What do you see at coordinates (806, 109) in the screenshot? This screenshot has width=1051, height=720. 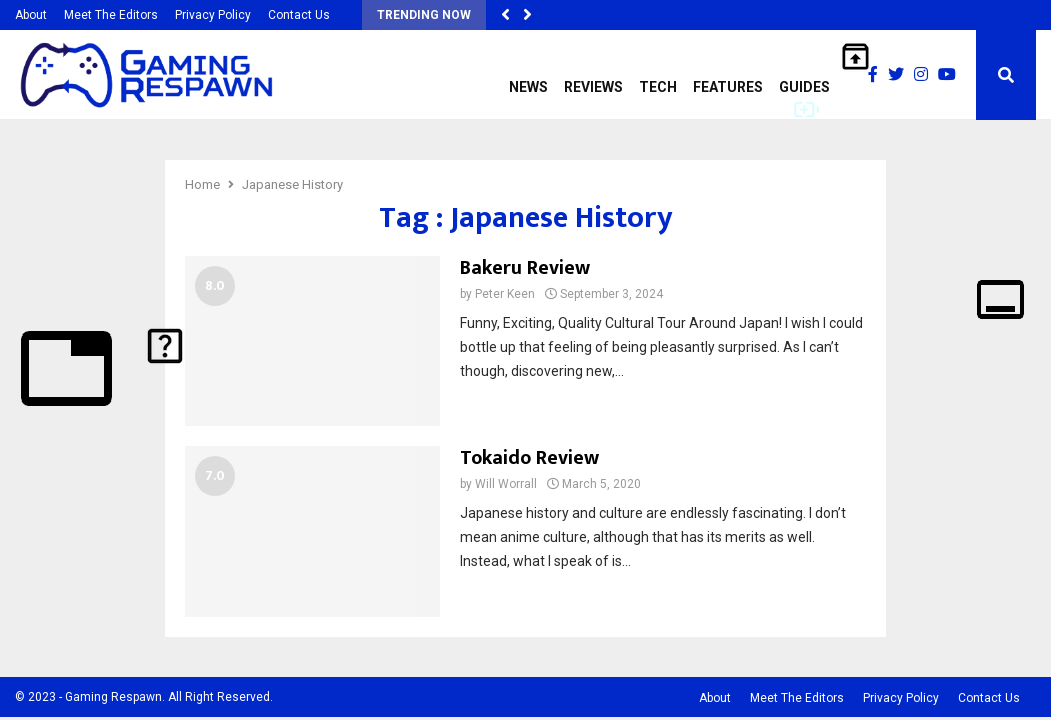 I see `add or extend battery life` at bounding box center [806, 109].